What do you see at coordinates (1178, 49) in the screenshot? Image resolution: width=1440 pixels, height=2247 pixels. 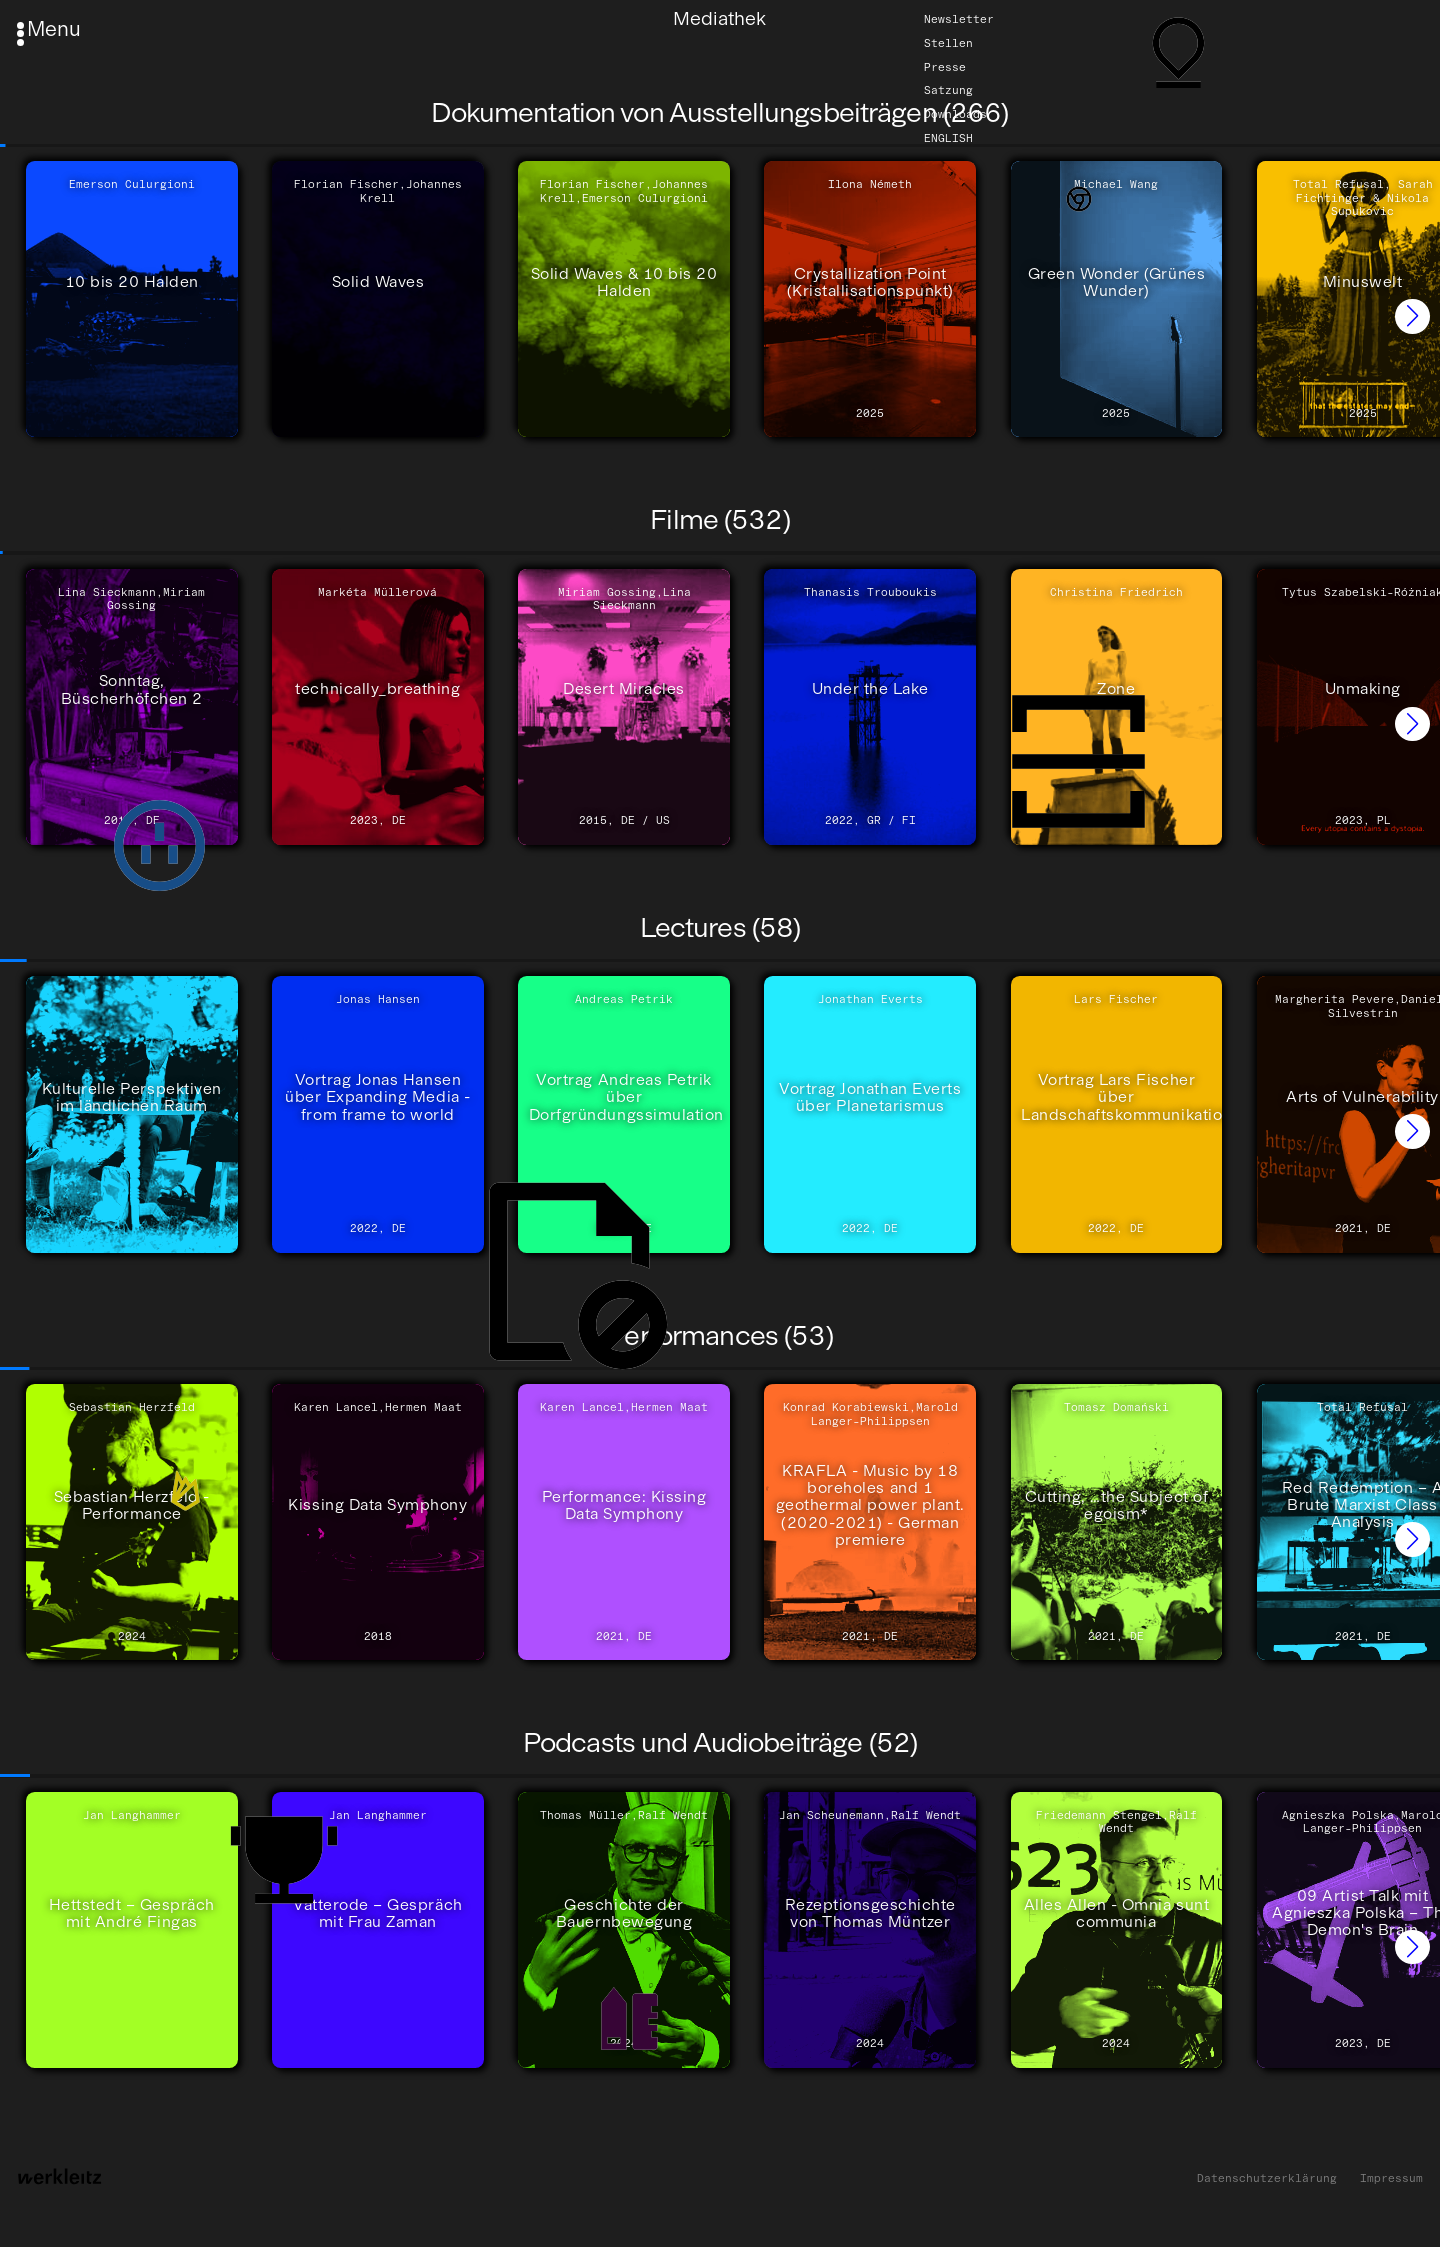 I see `mark a location on the map` at bounding box center [1178, 49].